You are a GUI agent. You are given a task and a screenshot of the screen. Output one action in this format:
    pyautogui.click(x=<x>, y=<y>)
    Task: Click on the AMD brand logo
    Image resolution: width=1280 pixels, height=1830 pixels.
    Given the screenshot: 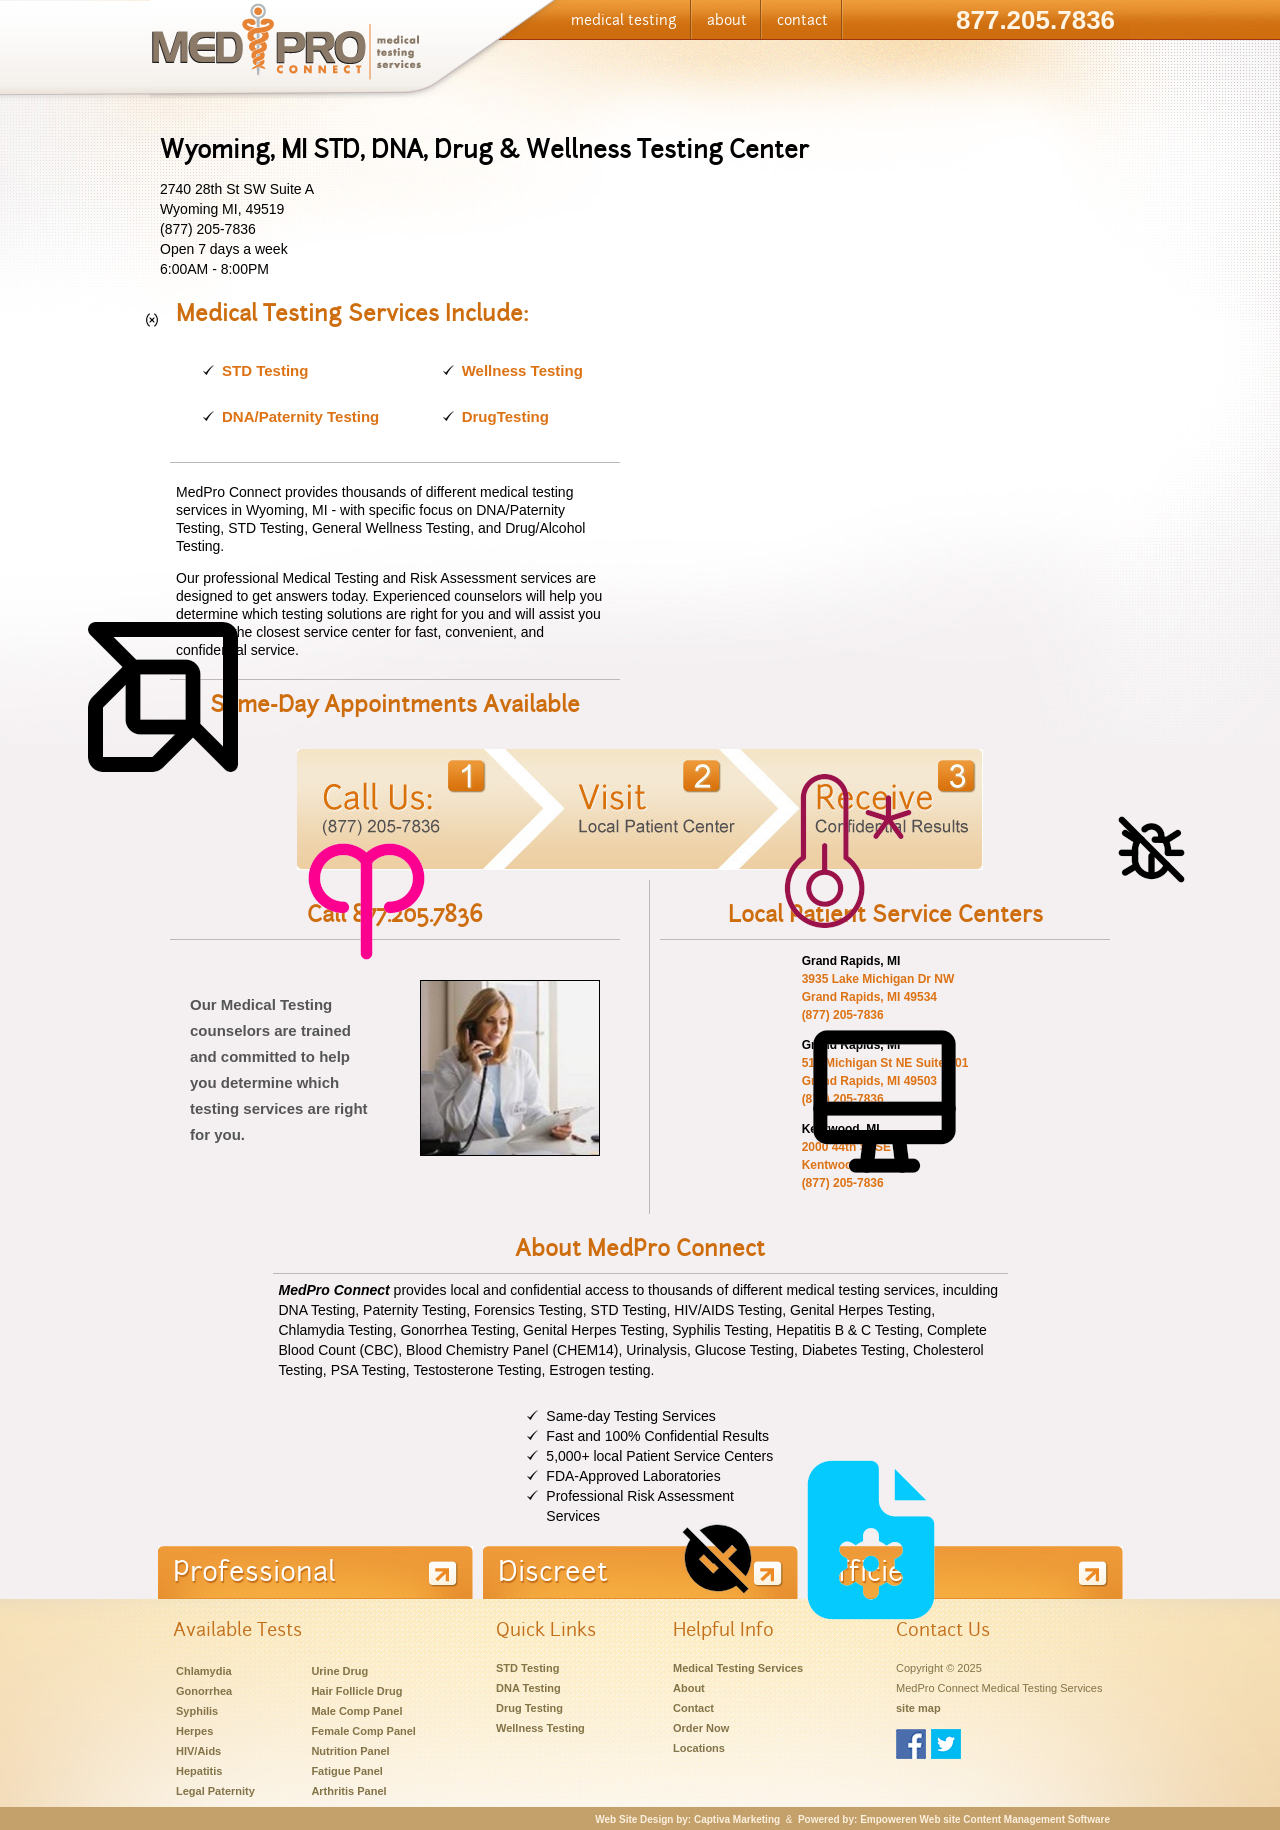 What is the action you would take?
    pyautogui.click(x=163, y=697)
    